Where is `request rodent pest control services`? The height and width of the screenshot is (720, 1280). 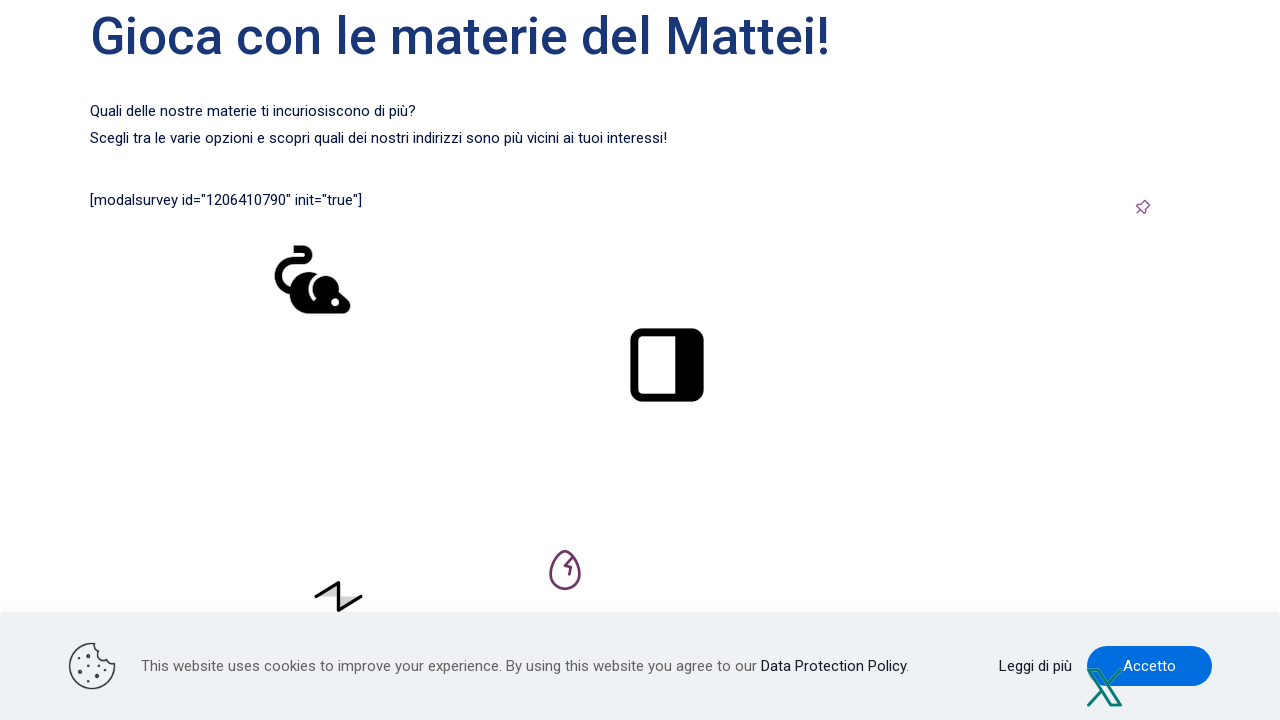 request rodent pest control services is located at coordinates (312, 279).